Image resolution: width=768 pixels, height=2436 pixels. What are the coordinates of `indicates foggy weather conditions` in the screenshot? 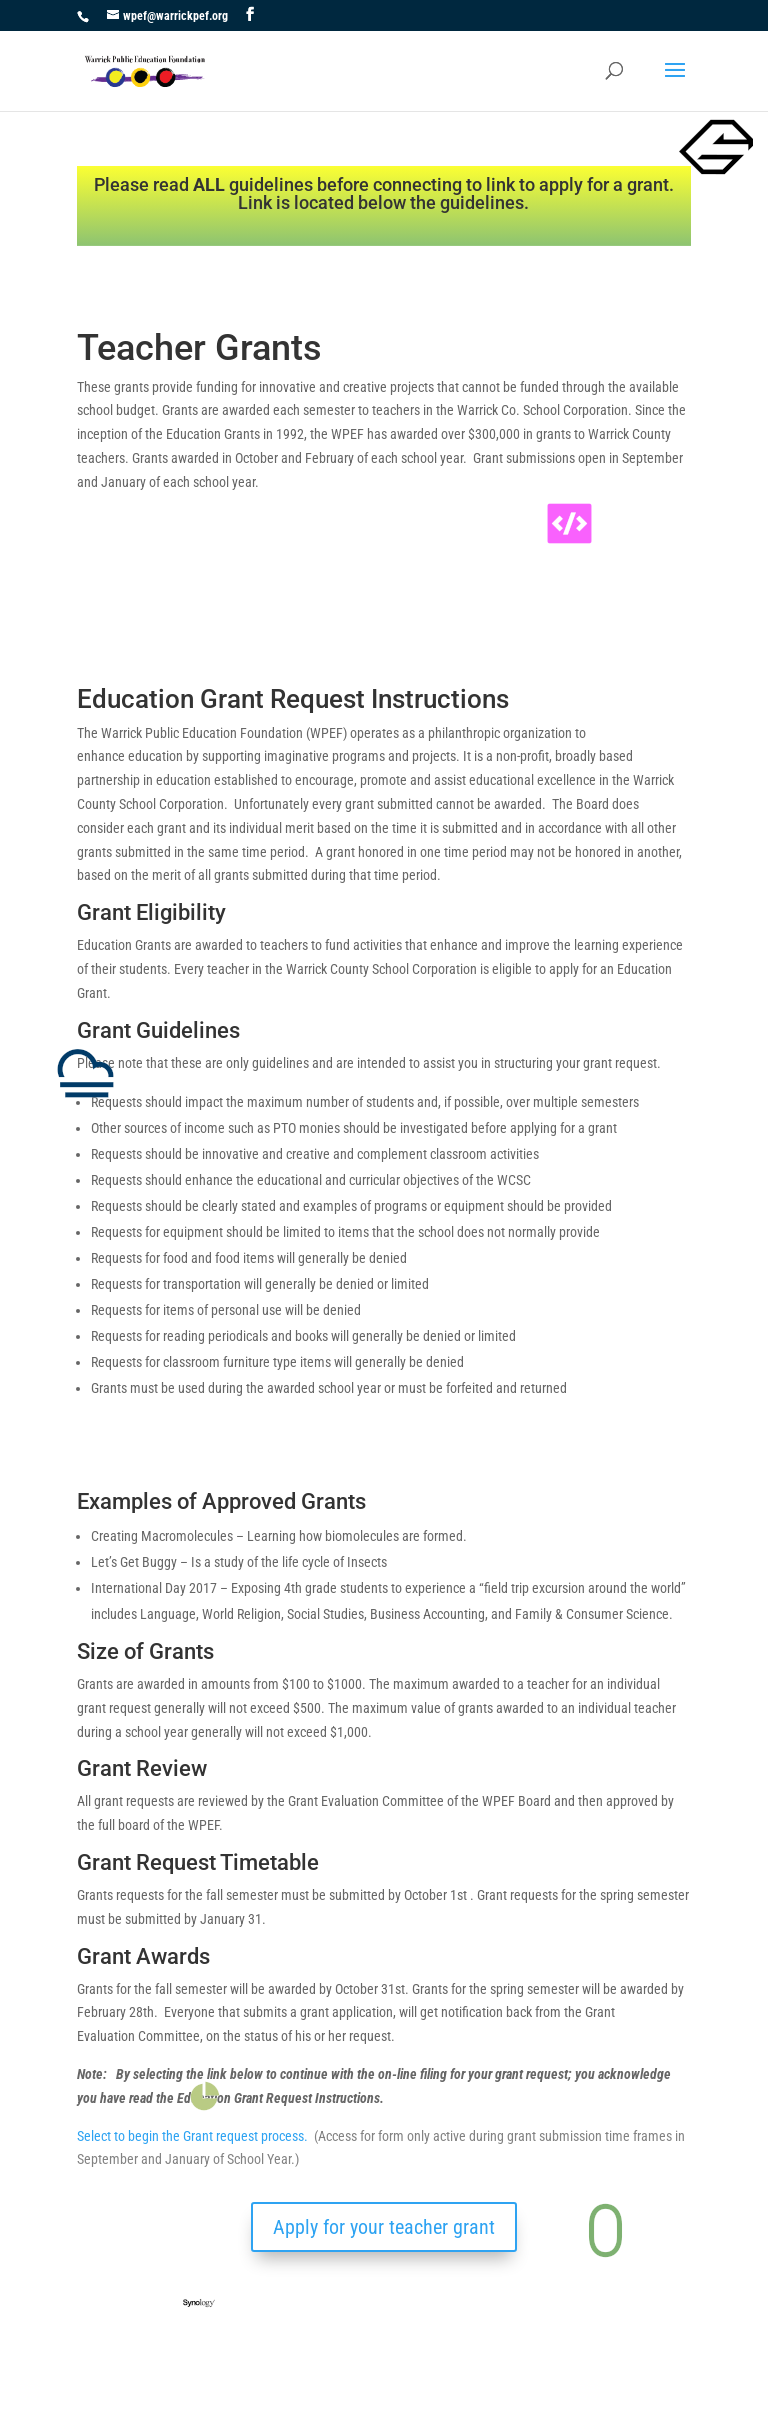 It's located at (85, 1074).